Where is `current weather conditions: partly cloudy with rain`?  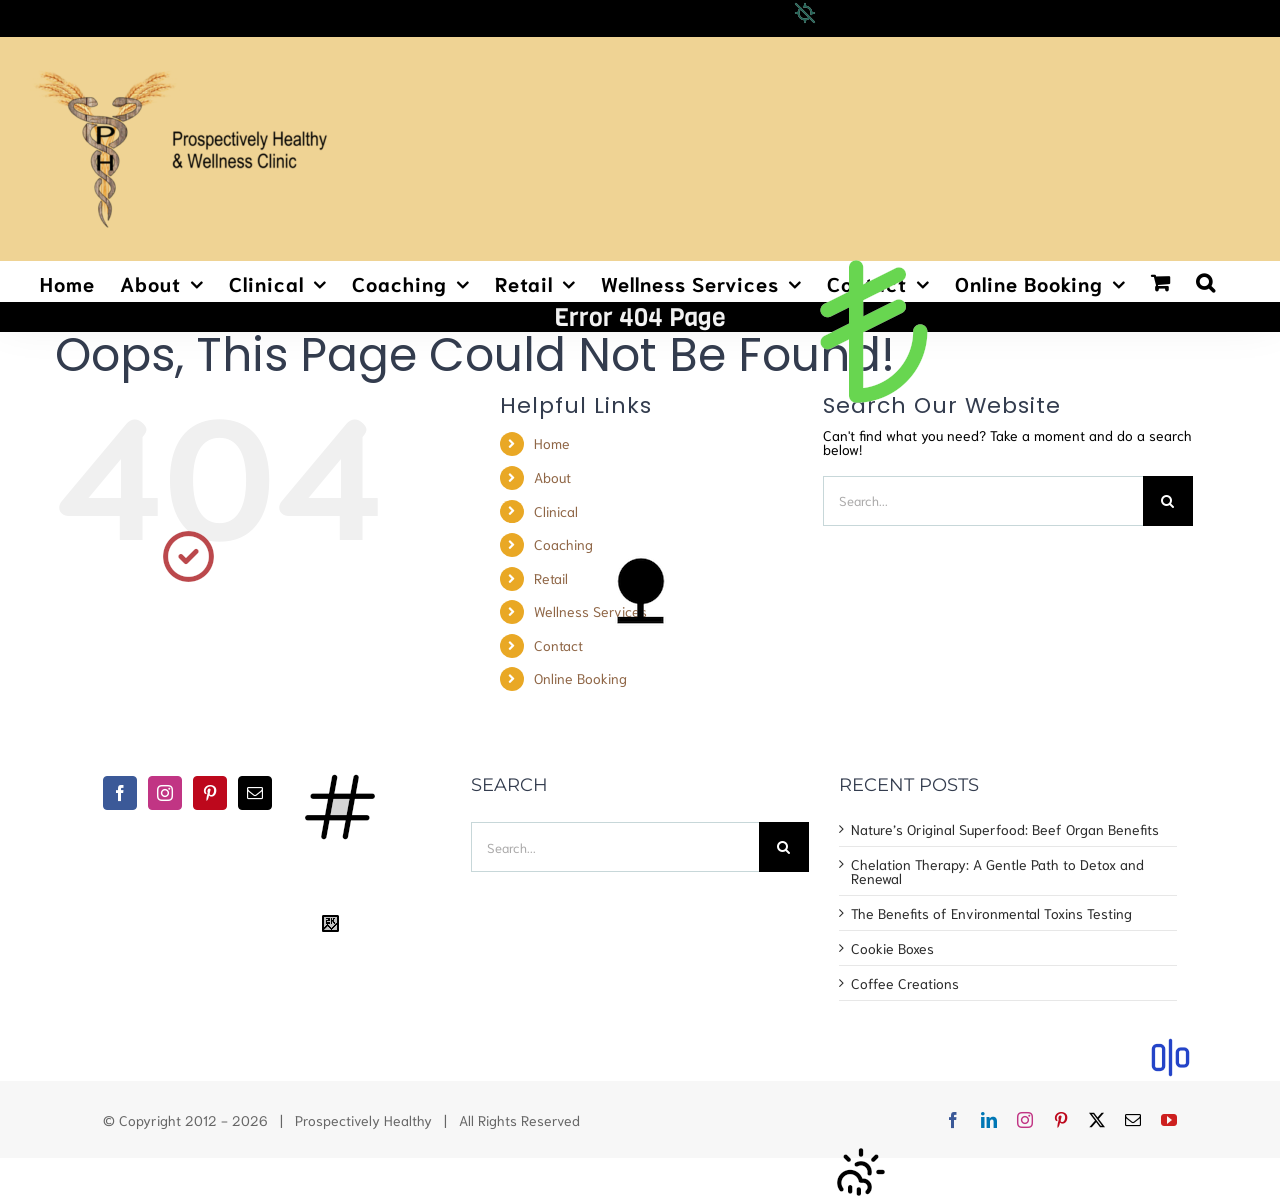
current weather conditions: partly cloudy with rain is located at coordinates (861, 1172).